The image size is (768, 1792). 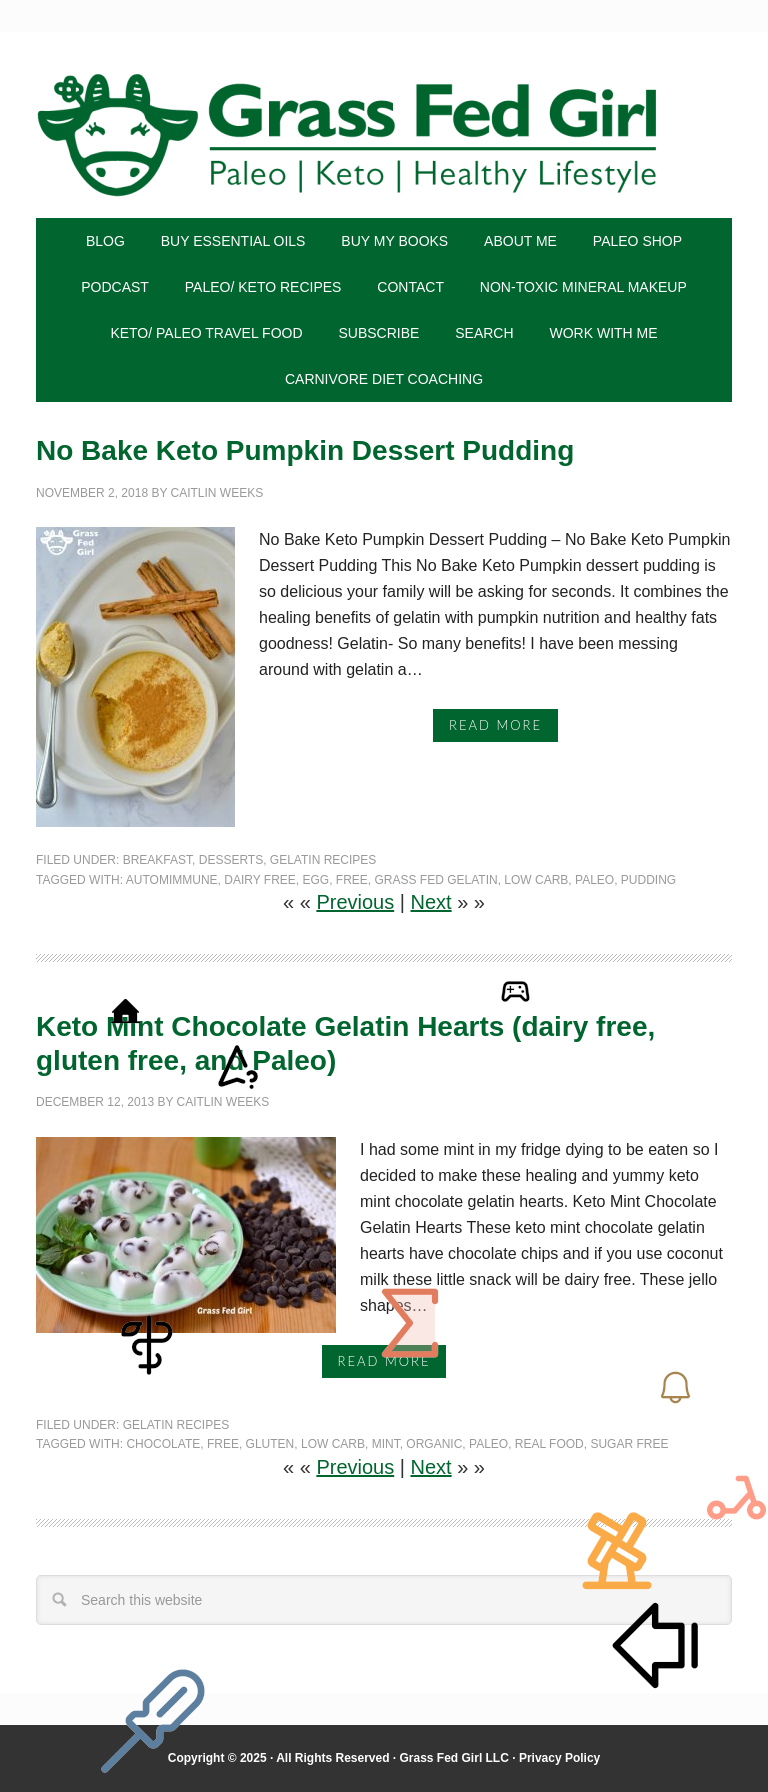 What do you see at coordinates (736, 1499) in the screenshot?
I see `select scooter as transportation mode` at bounding box center [736, 1499].